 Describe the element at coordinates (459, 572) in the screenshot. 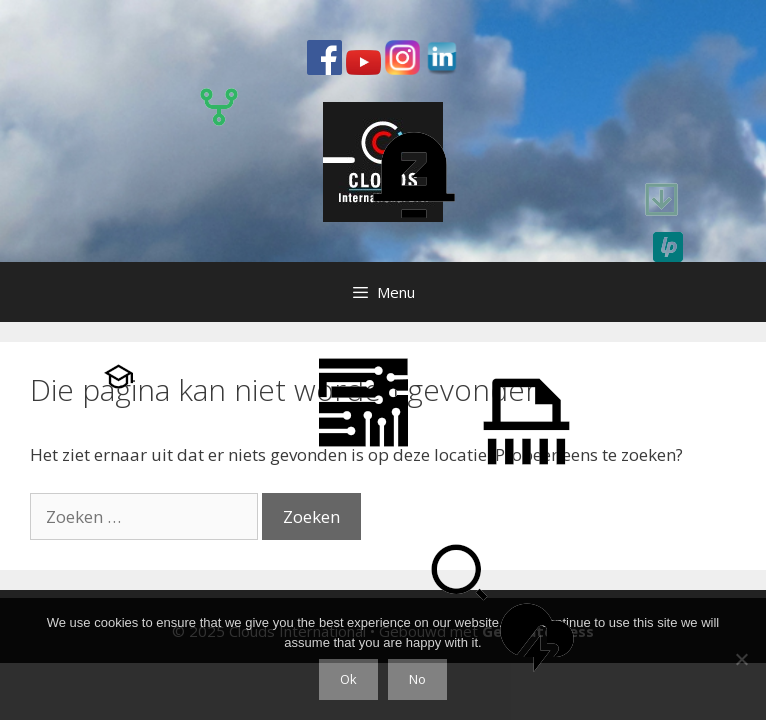

I see `search for content or items` at that location.